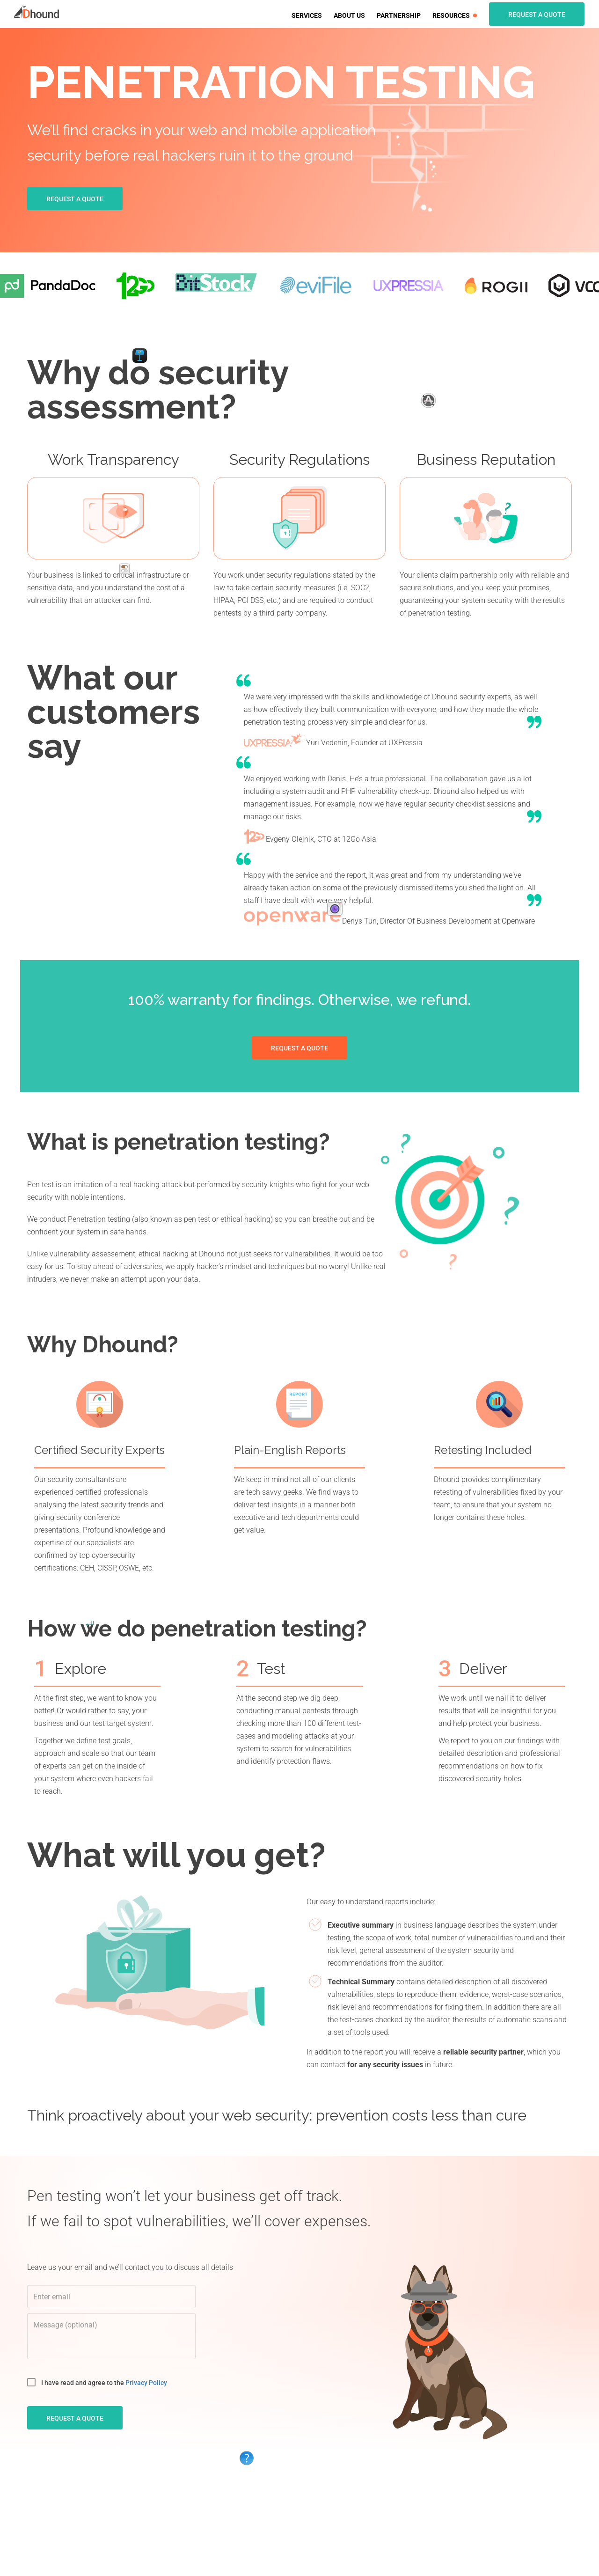  I want to click on open keynote to create or edit presentations, so click(139, 355).